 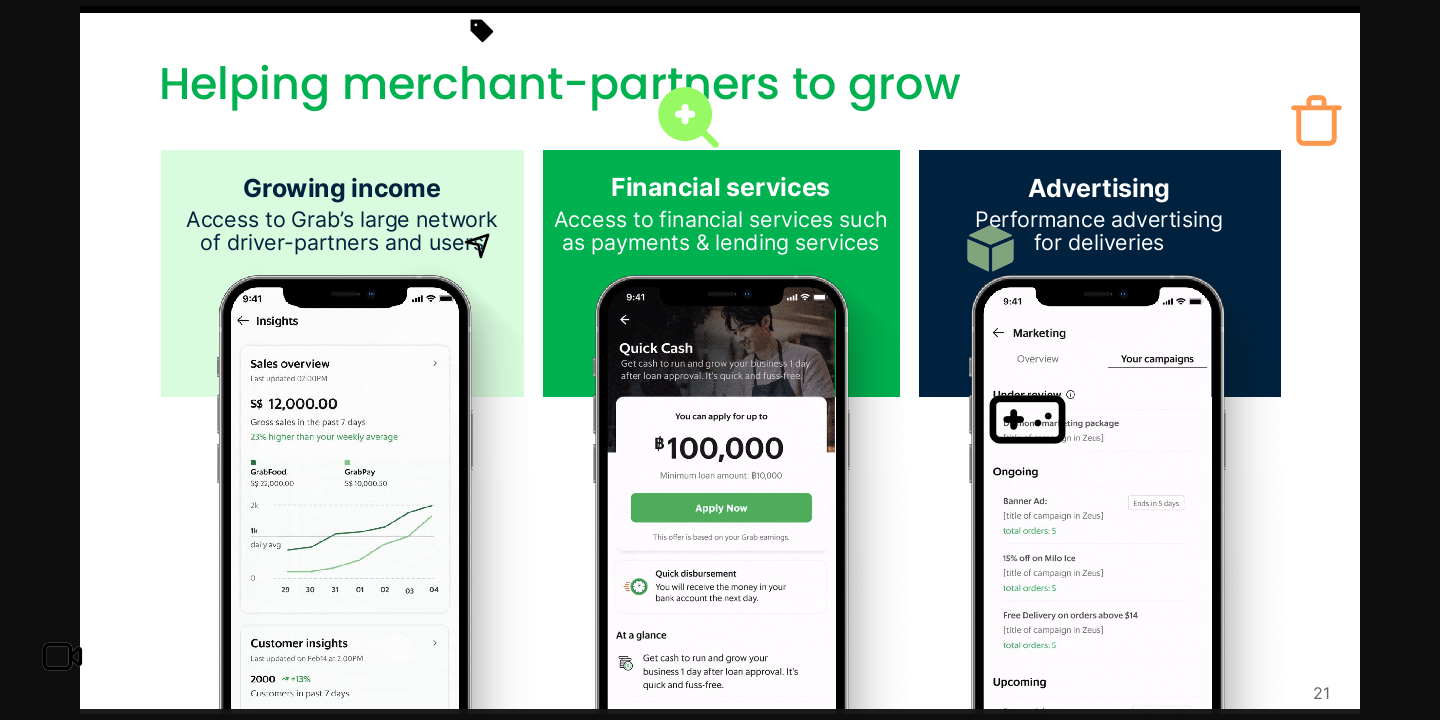 I want to click on access gaming features or settings, so click(x=1027, y=419).